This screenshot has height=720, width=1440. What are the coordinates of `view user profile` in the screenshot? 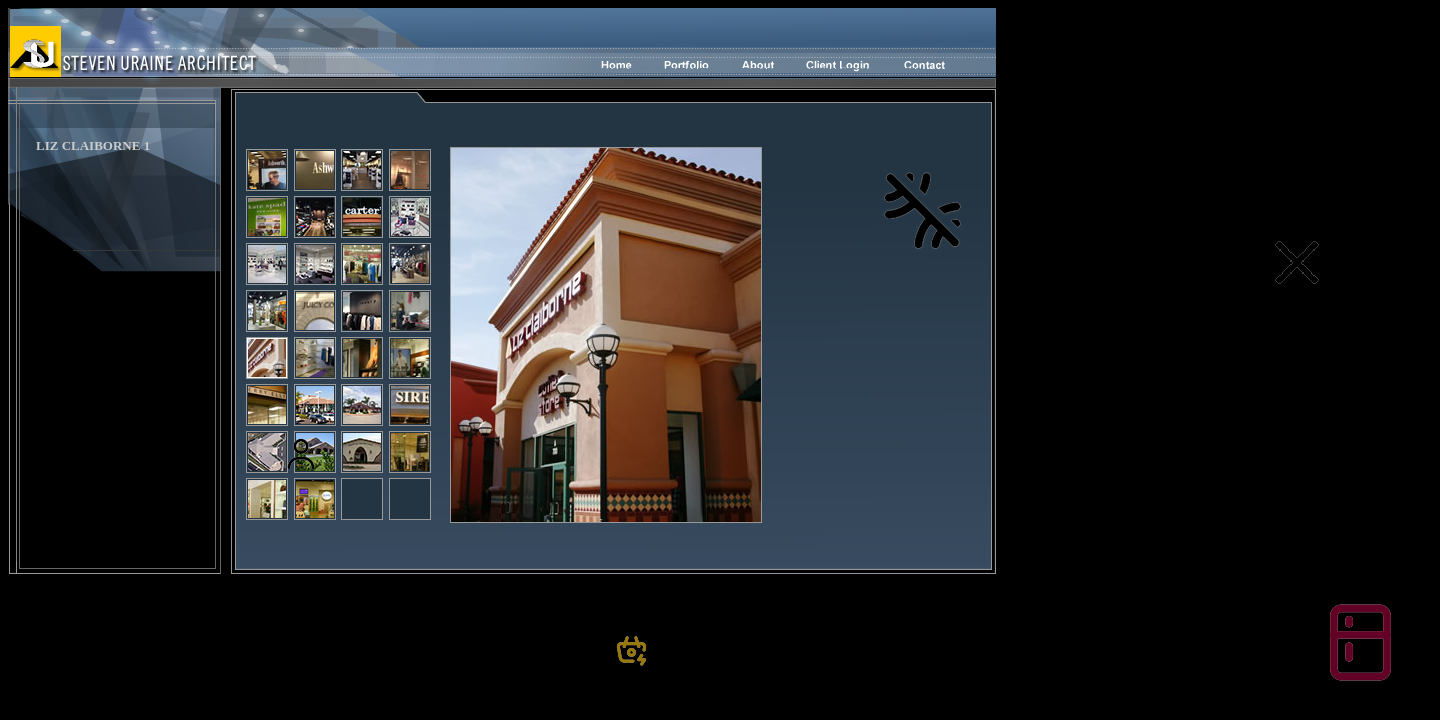 It's located at (301, 454).